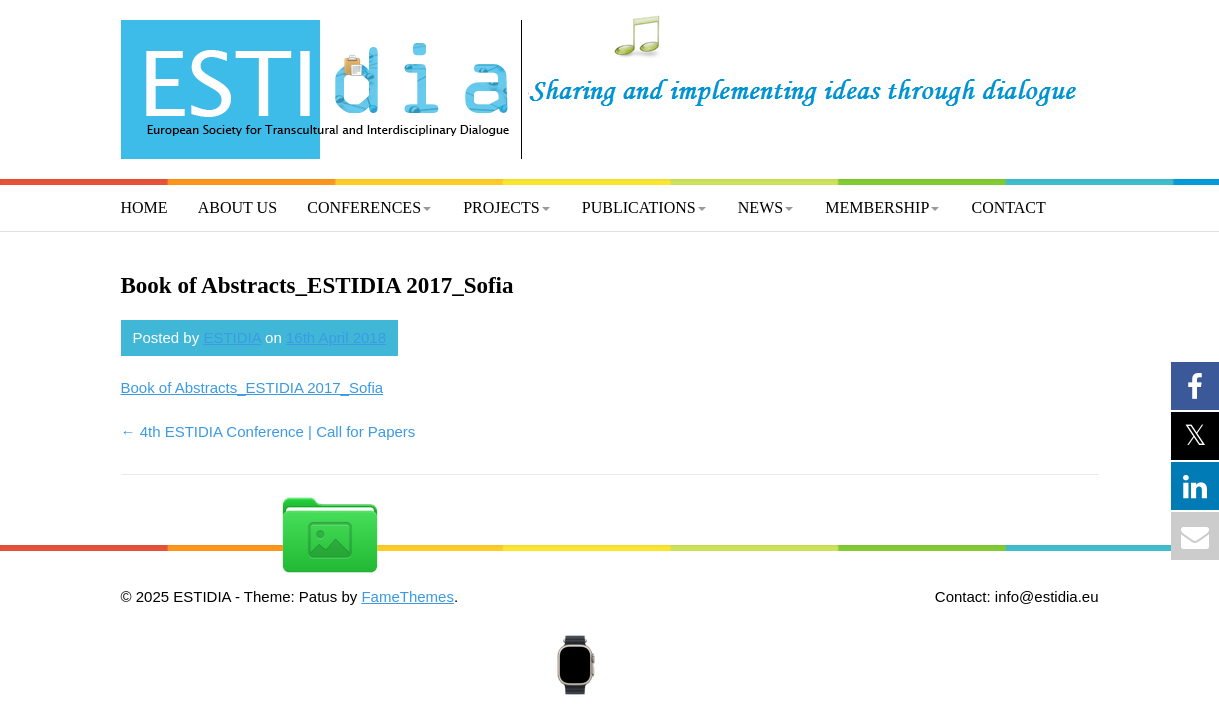 This screenshot has height=720, width=1219. Describe the element at coordinates (575, 665) in the screenshot. I see `apple watch ultra device icon` at that location.